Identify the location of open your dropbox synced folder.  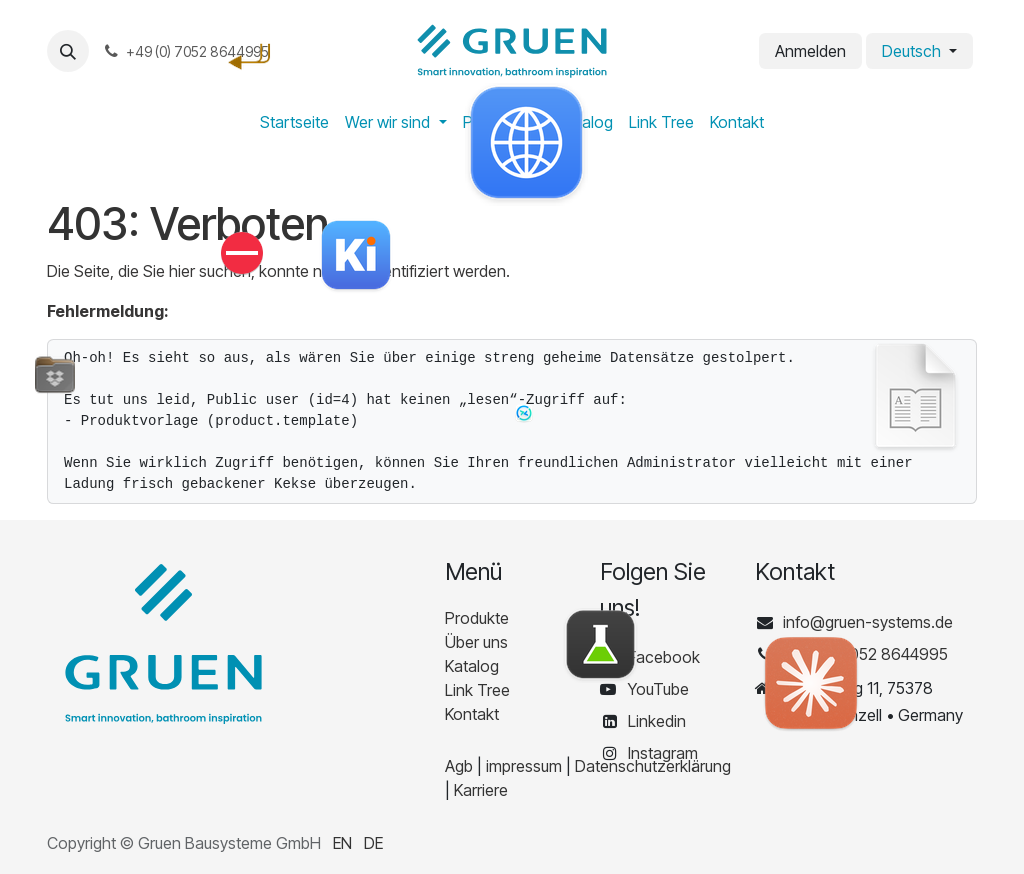
(55, 374).